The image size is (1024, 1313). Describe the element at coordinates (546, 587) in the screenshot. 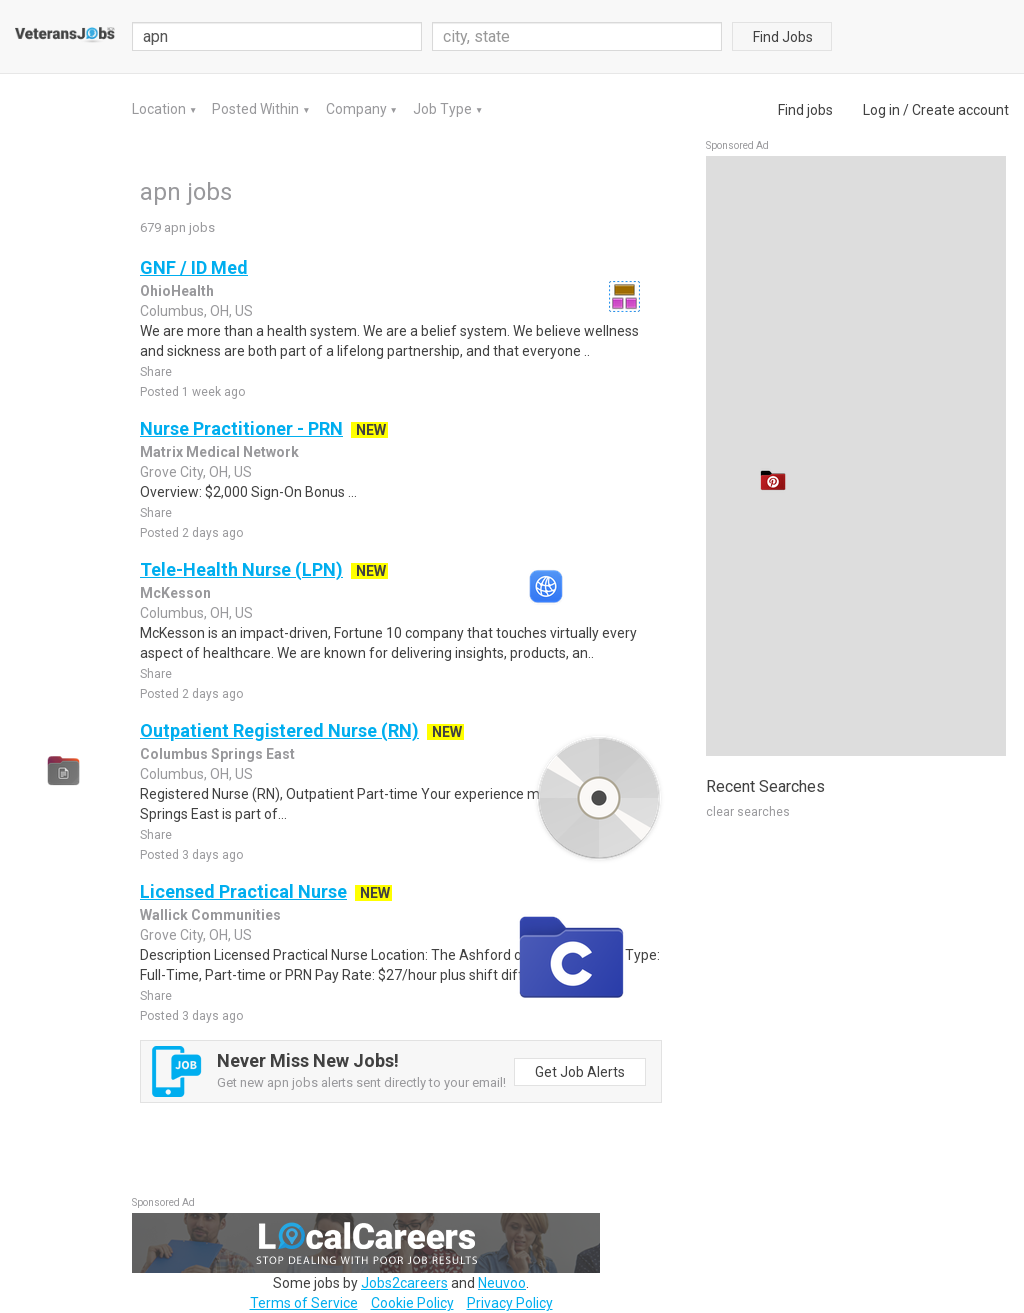

I see `open network settings and preferences` at that location.